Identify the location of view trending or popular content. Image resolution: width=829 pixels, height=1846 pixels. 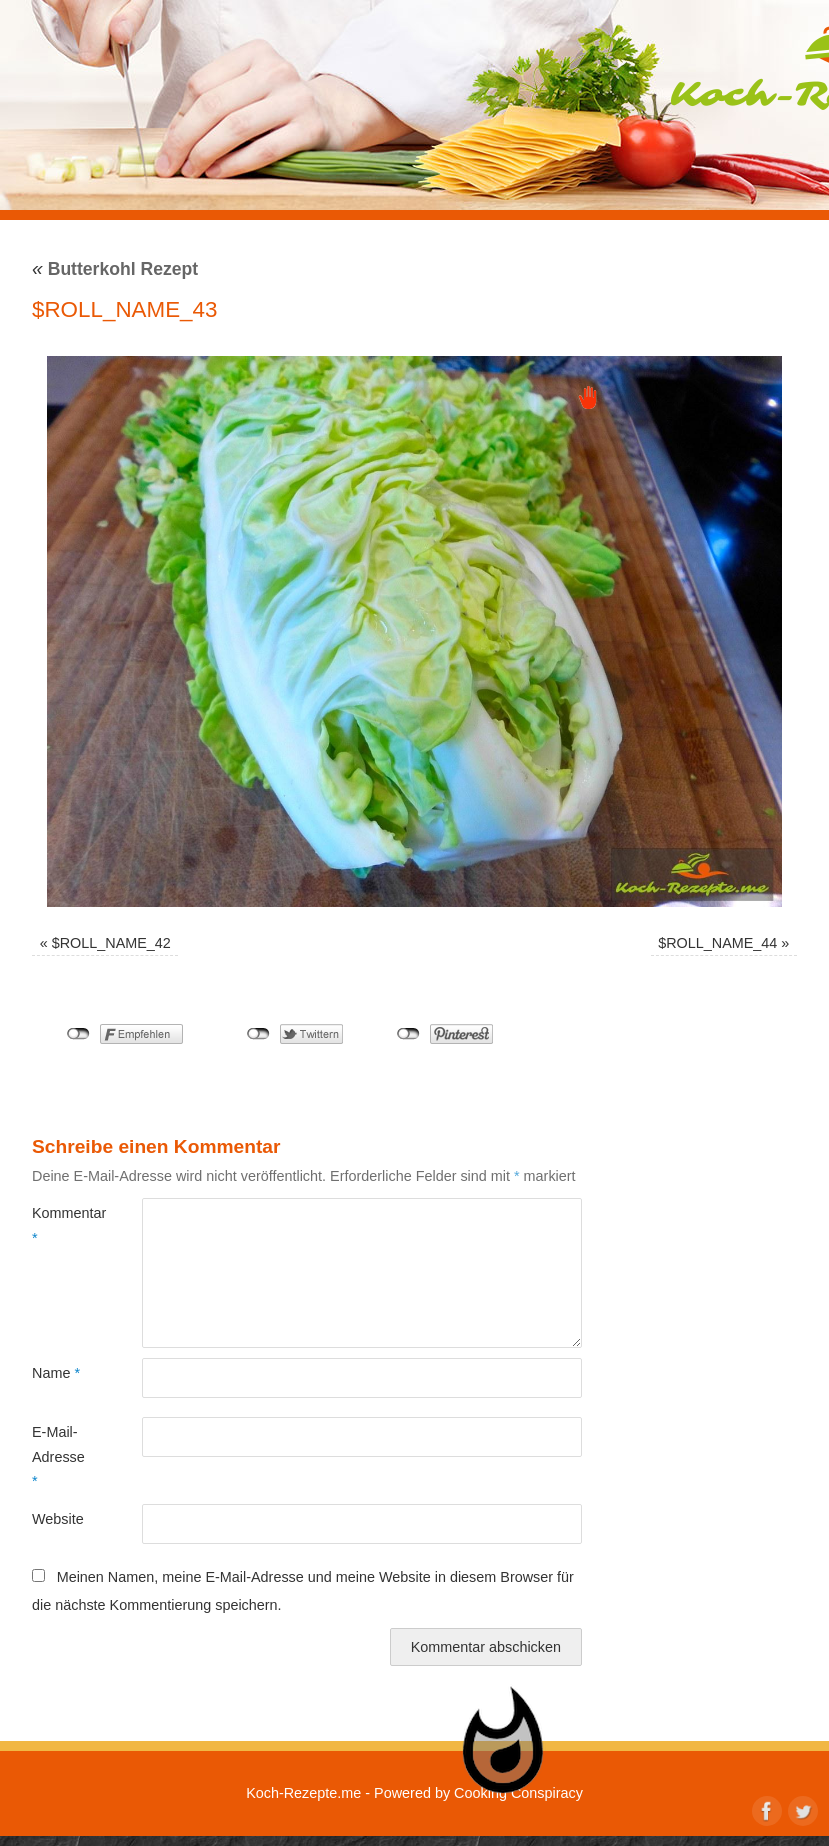
(503, 1743).